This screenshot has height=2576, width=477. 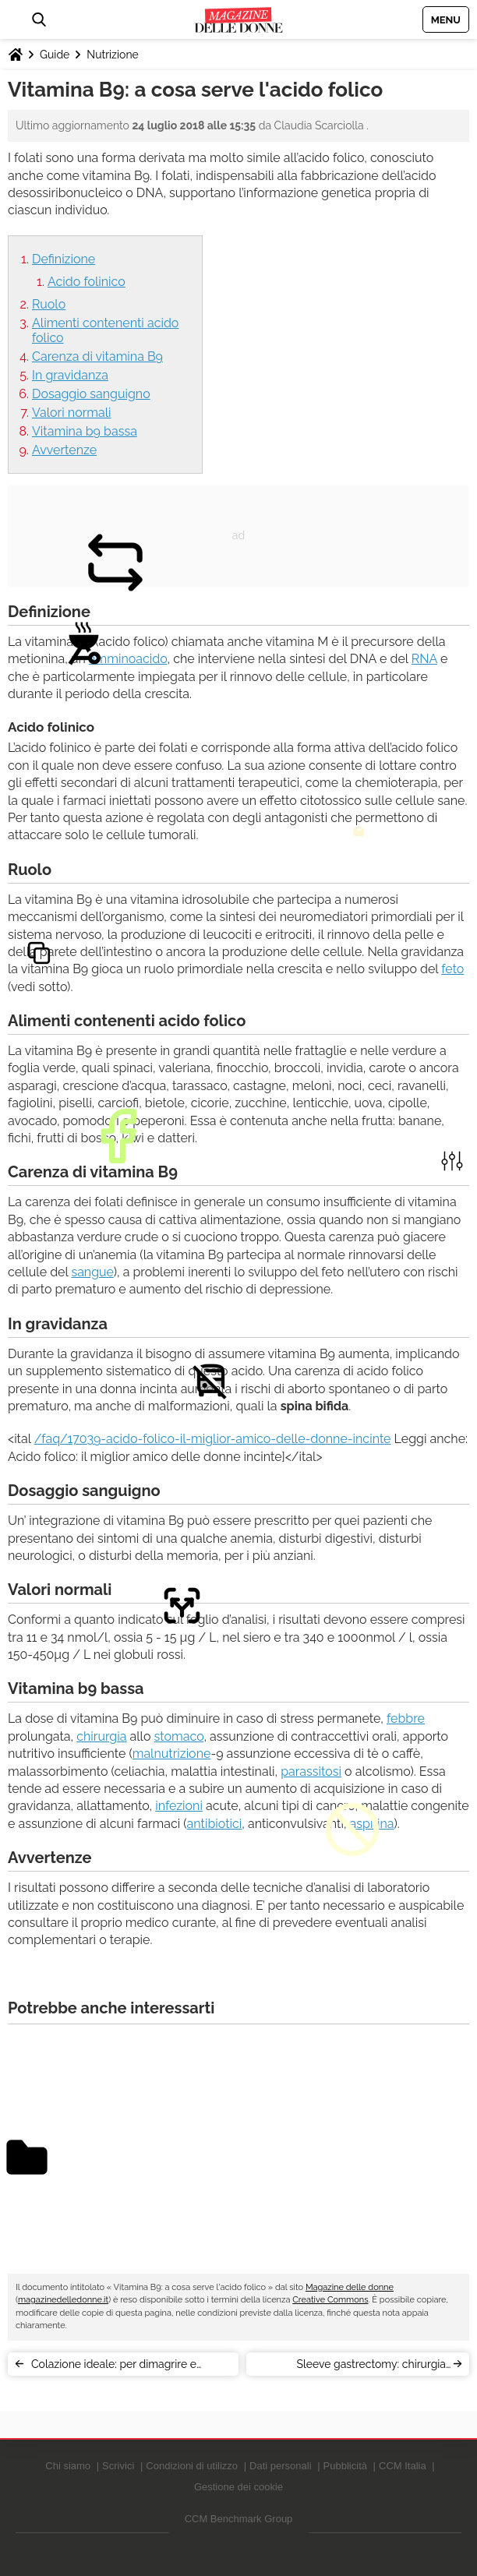 What do you see at coordinates (359, 831) in the screenshot?
I see `open your email inbox` at bounding box center [359, 831].